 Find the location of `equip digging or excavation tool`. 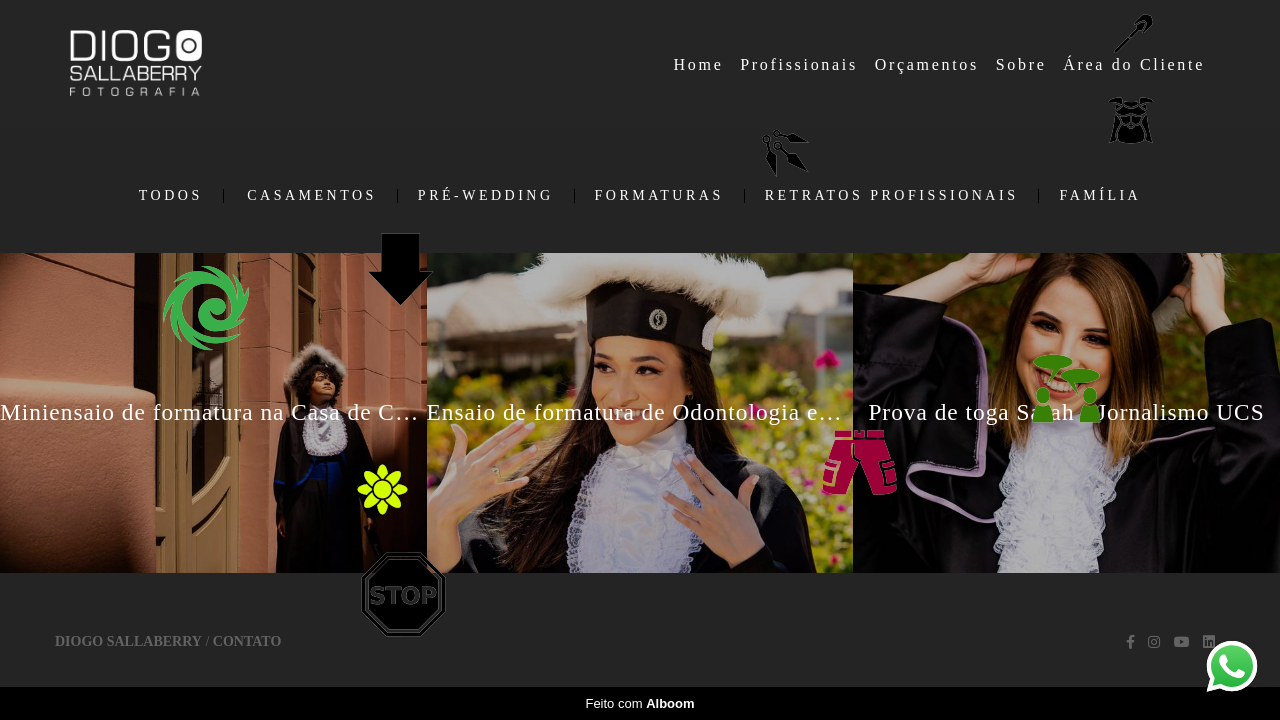

equip digging or excavation tool is located at coordinates (1133, 34).